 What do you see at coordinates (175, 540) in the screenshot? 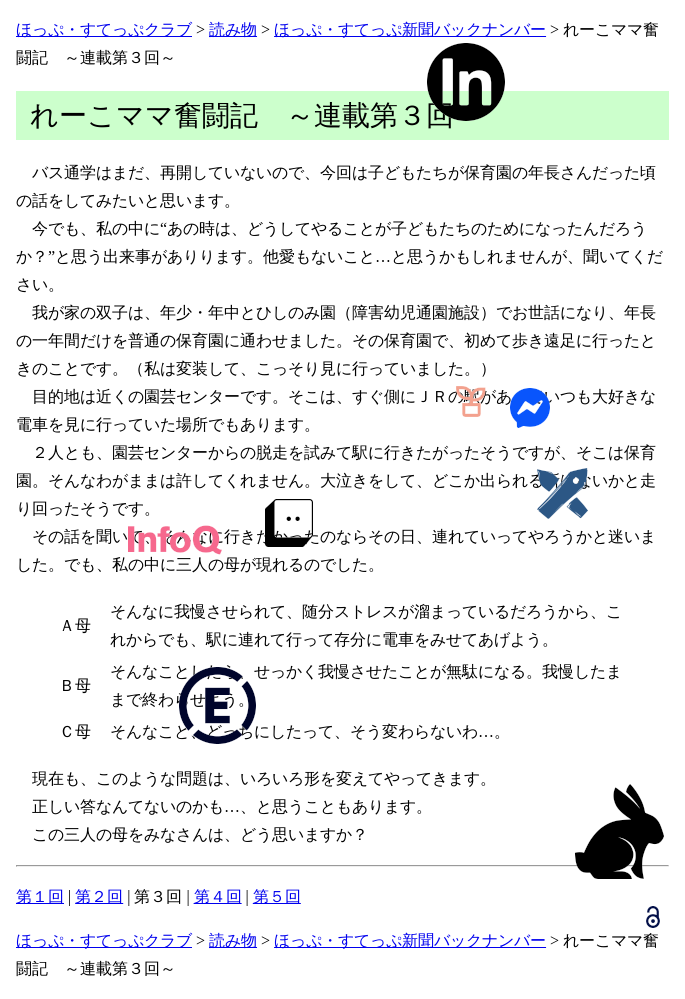
I see `visit the InfoQ website` at bounding box center [175, 540].